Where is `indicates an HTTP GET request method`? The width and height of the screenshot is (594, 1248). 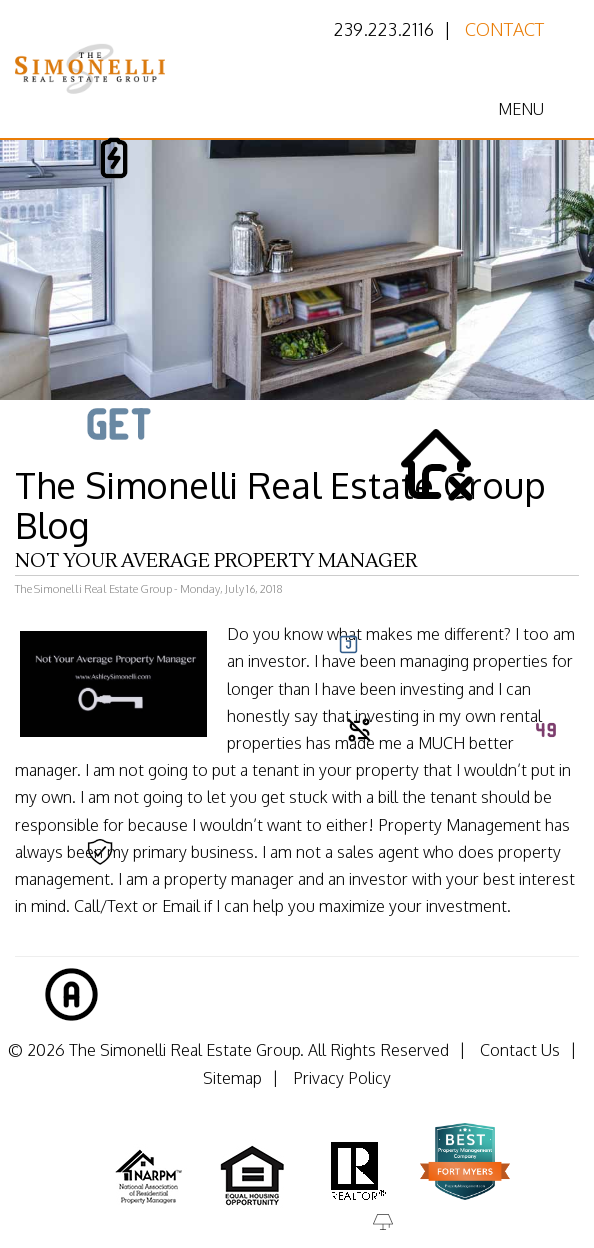 indicates an HTTP GET request method is located at coordinates (119, 424).